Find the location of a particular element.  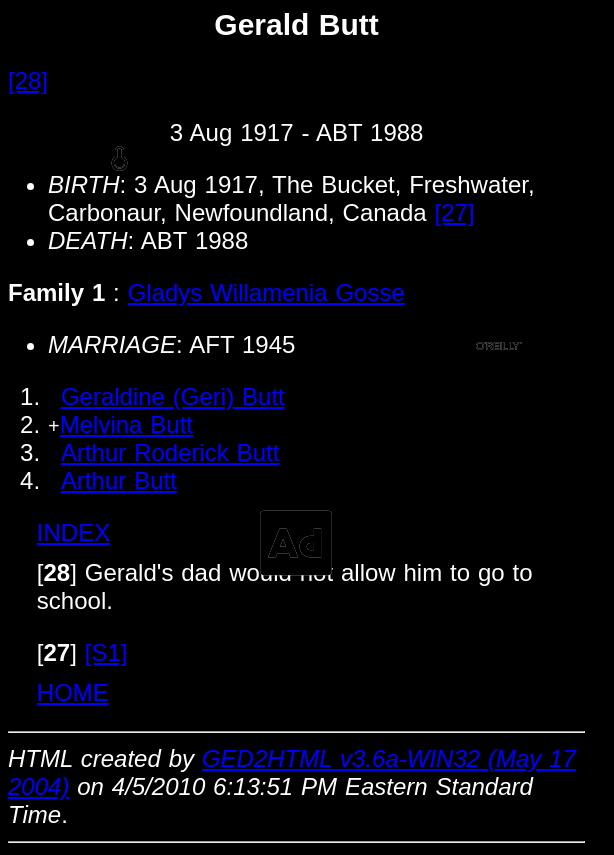

indicates cold or low temperature is located at coordinates (119, 158).